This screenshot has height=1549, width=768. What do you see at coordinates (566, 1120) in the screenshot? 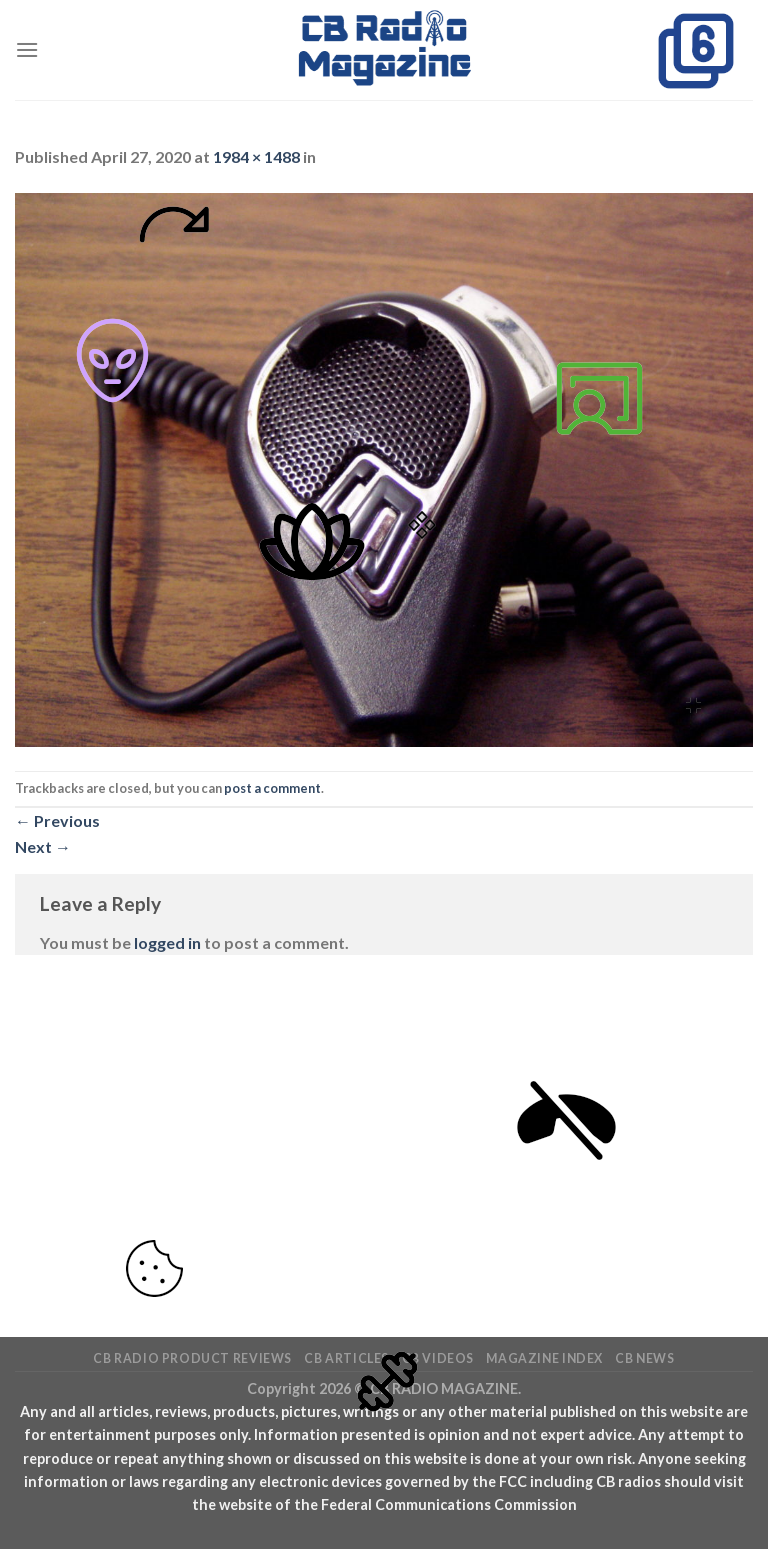
I see `end or decline an incoming call` at bounding box center [566, 1120].